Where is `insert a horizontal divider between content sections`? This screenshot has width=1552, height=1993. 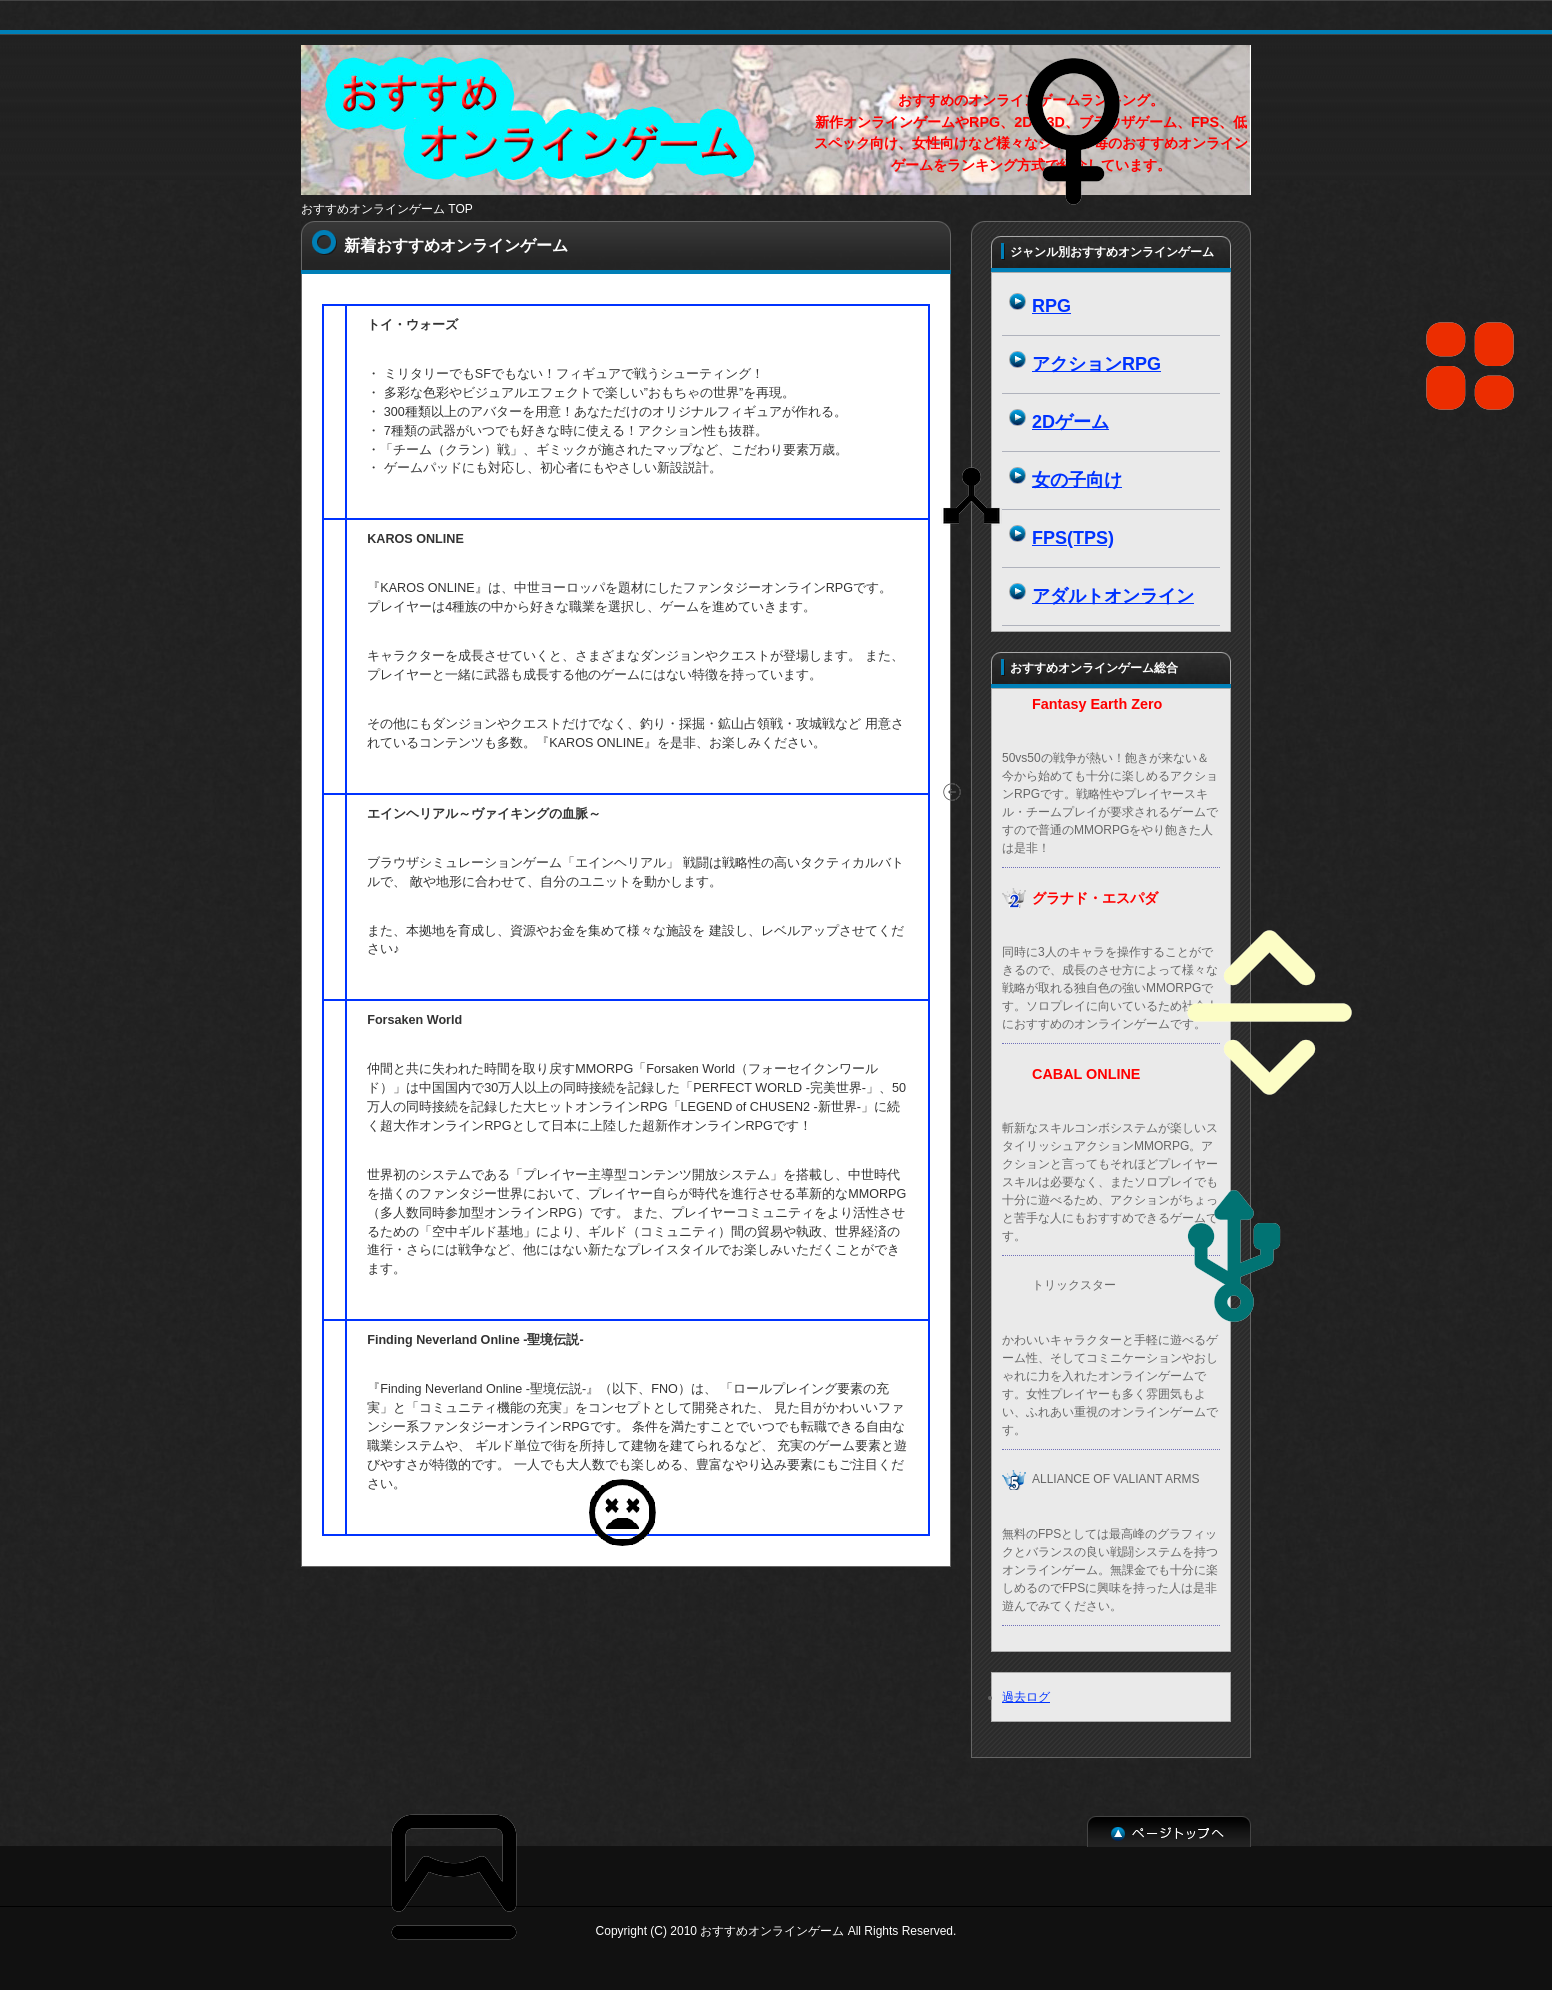
insert a horizontal divider between content sections is located at coordinates (1269, 1012).